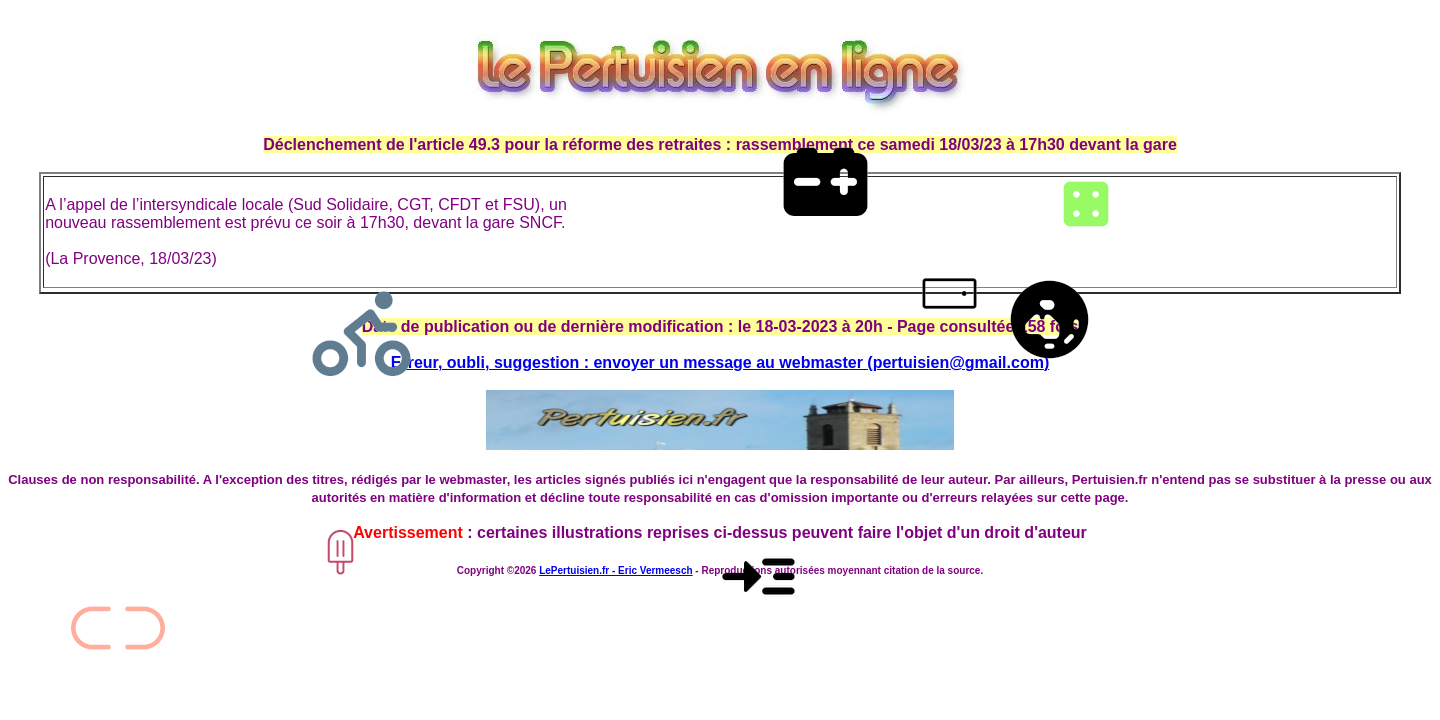 Image resolution: width=1440 pixels, height=720 pixels. I want to click on unlink or break a connected item, so click(118, 628).